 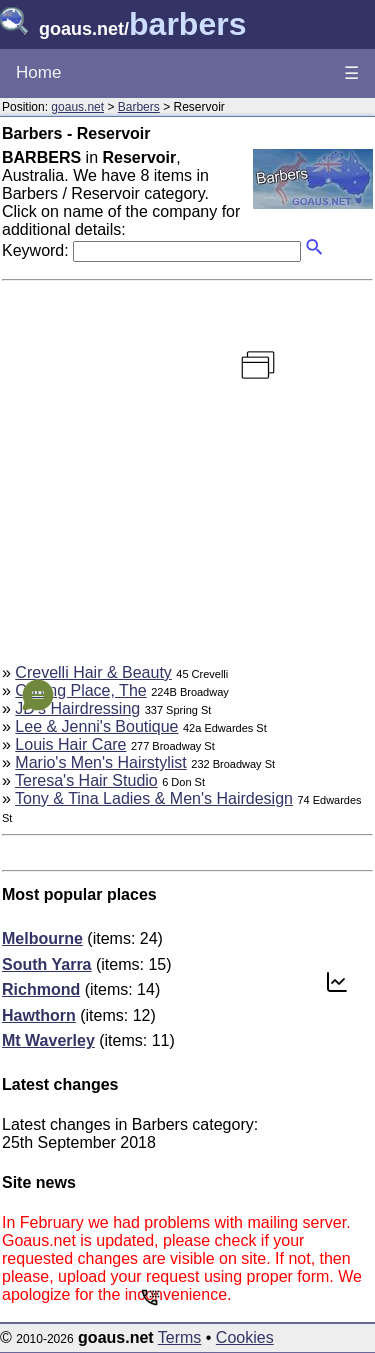 I want to click on view open browser windows, so click(x=258, y=365).